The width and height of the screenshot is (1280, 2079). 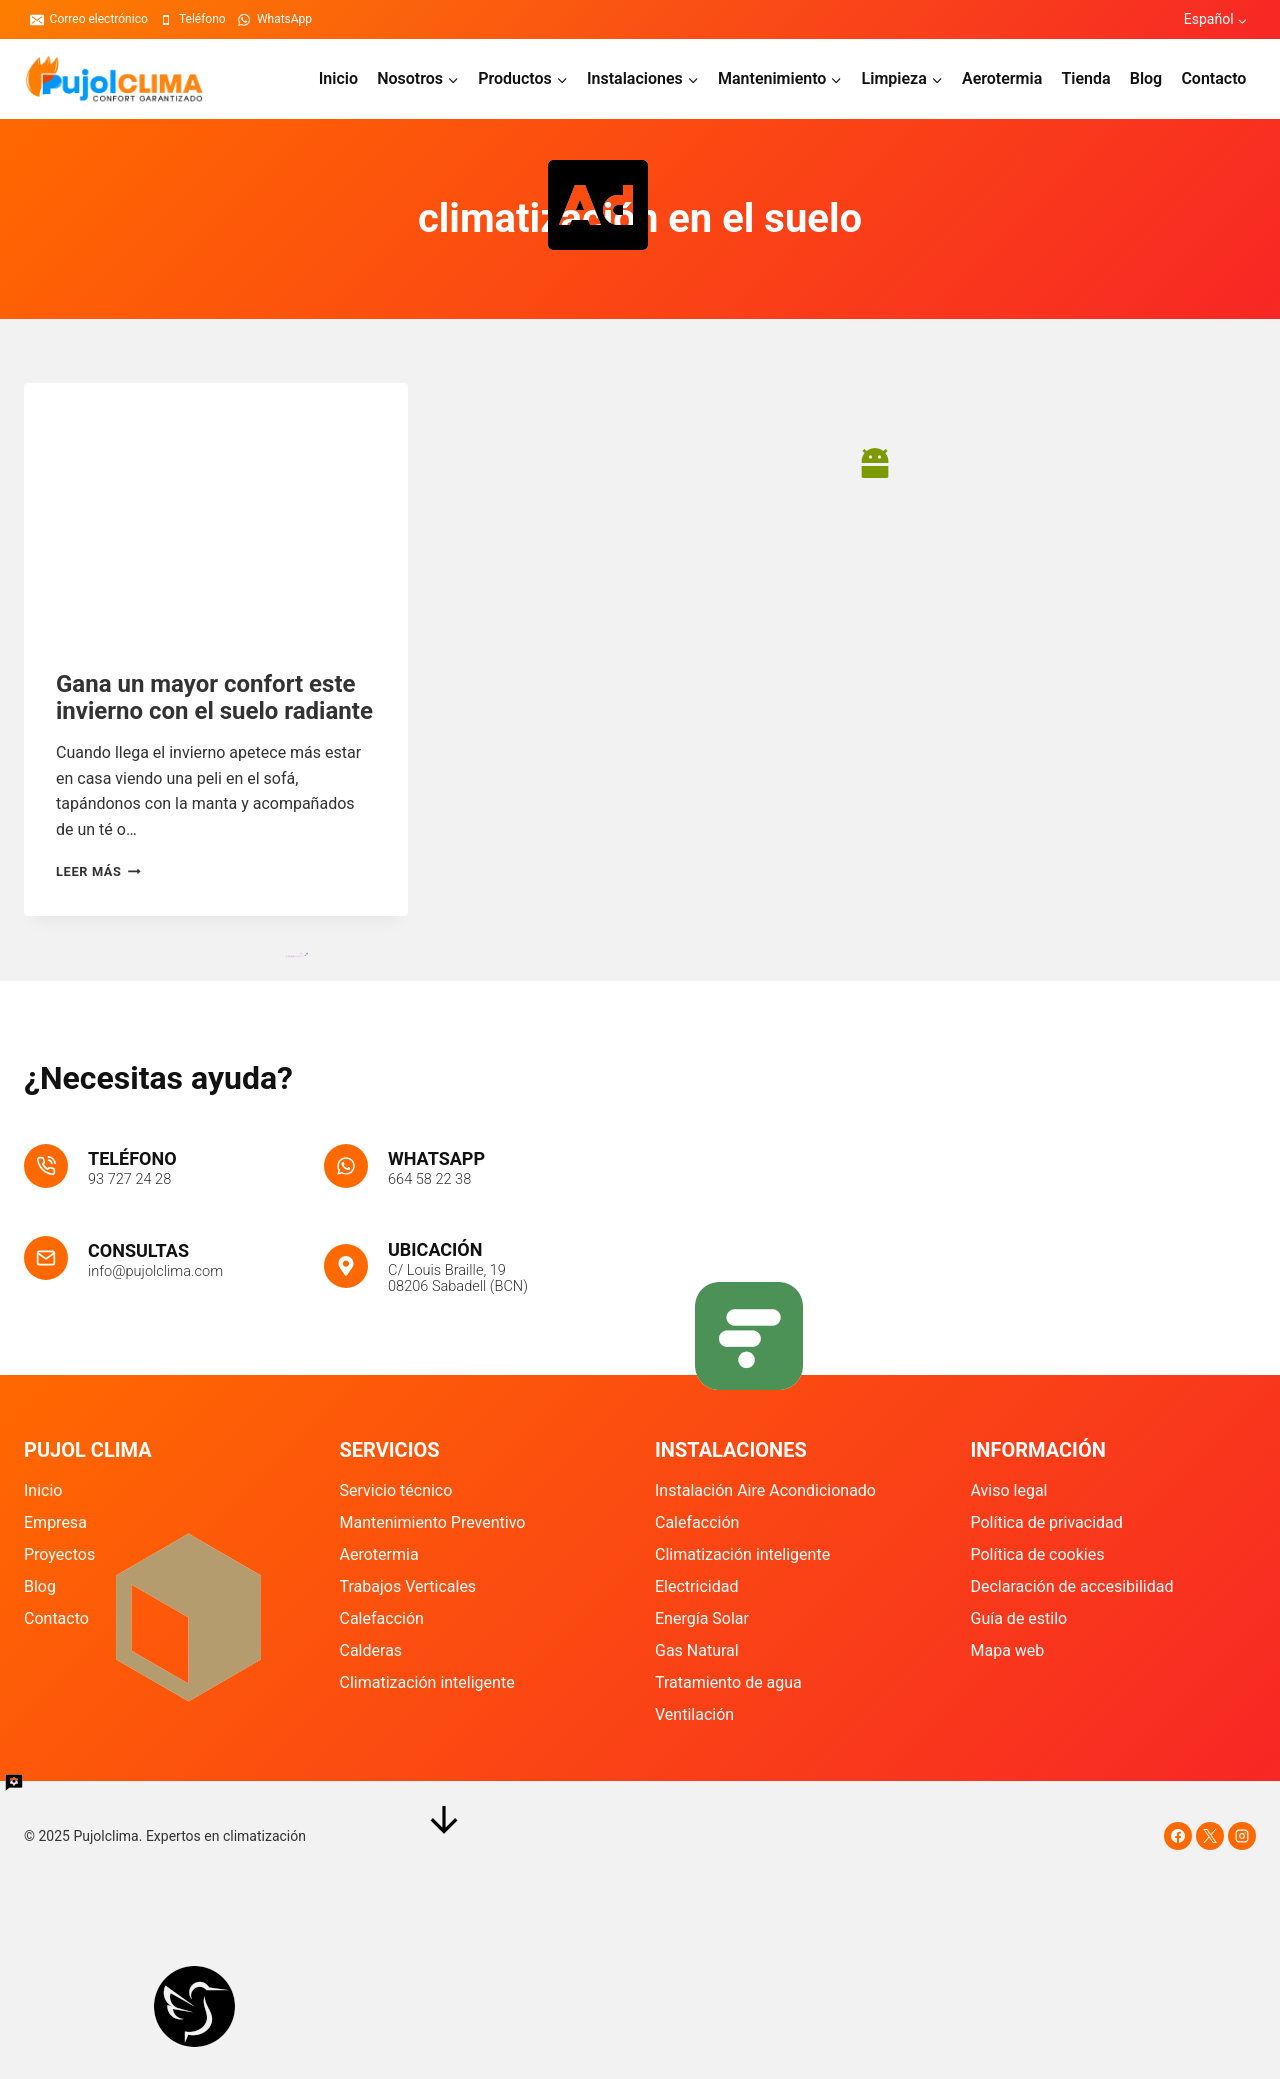 I want to click on access steamworks developer portal, so click(x=297, y=955).